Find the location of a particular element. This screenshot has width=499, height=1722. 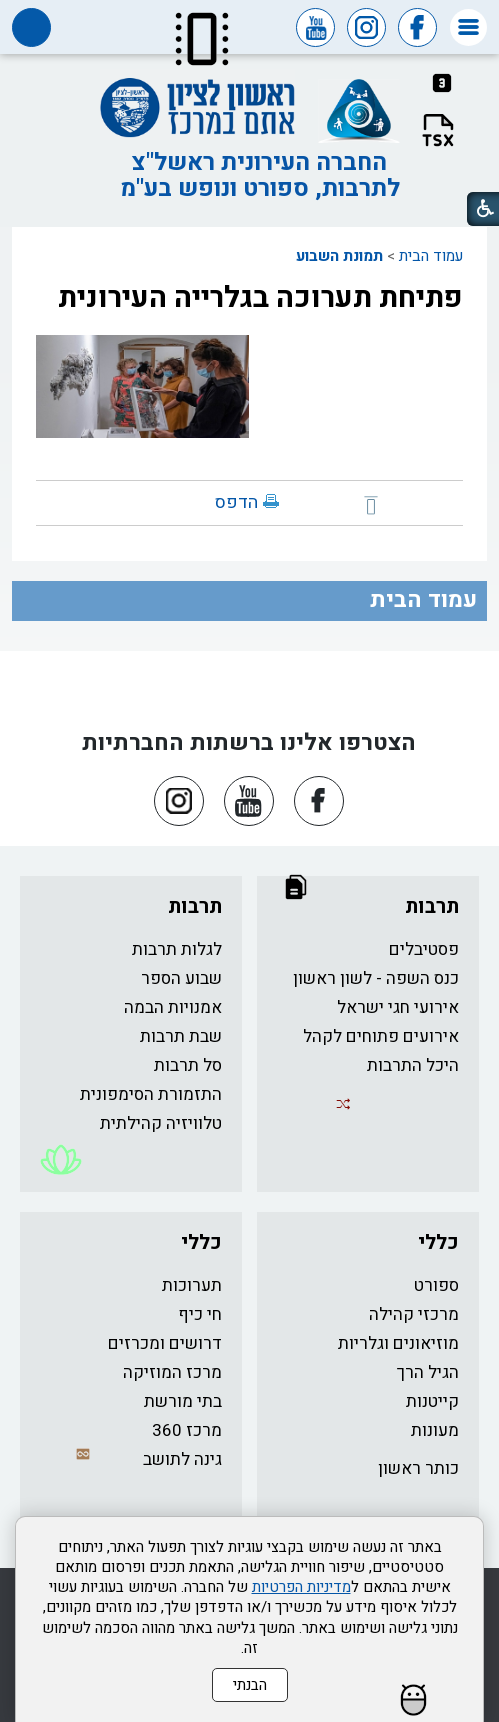

access your files or documents is located at coordinates (296, 887).